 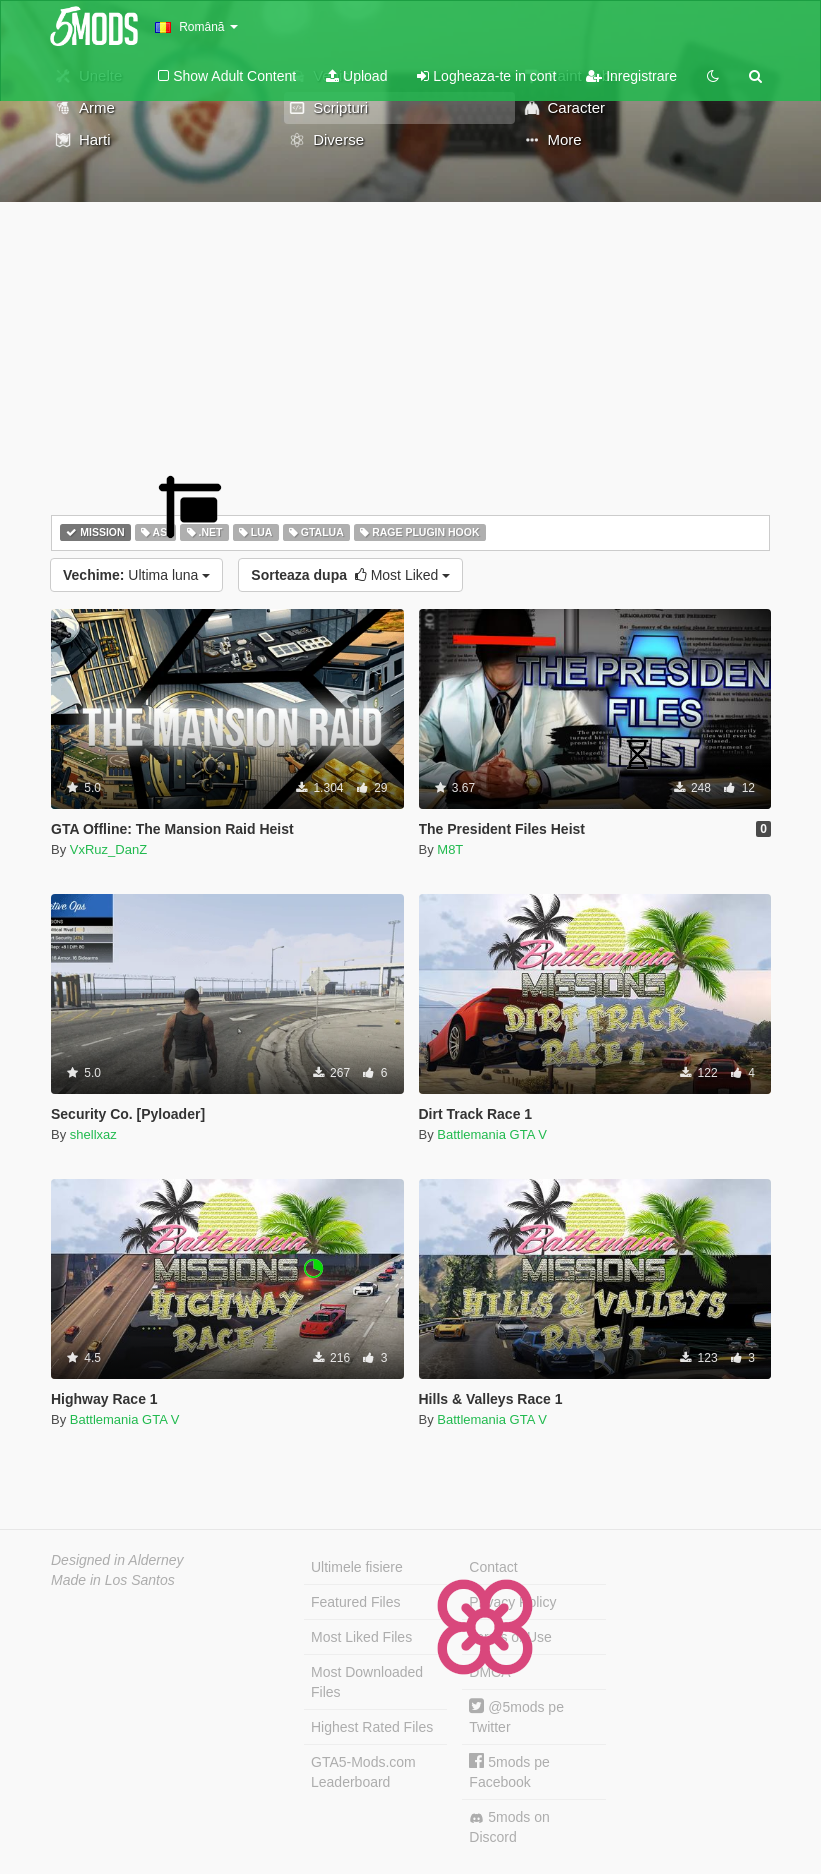 What do you see at coordinates (485, 1627) in the screenshot?
I see `access nature or garden-related content` at bounding box center [485, 1627].